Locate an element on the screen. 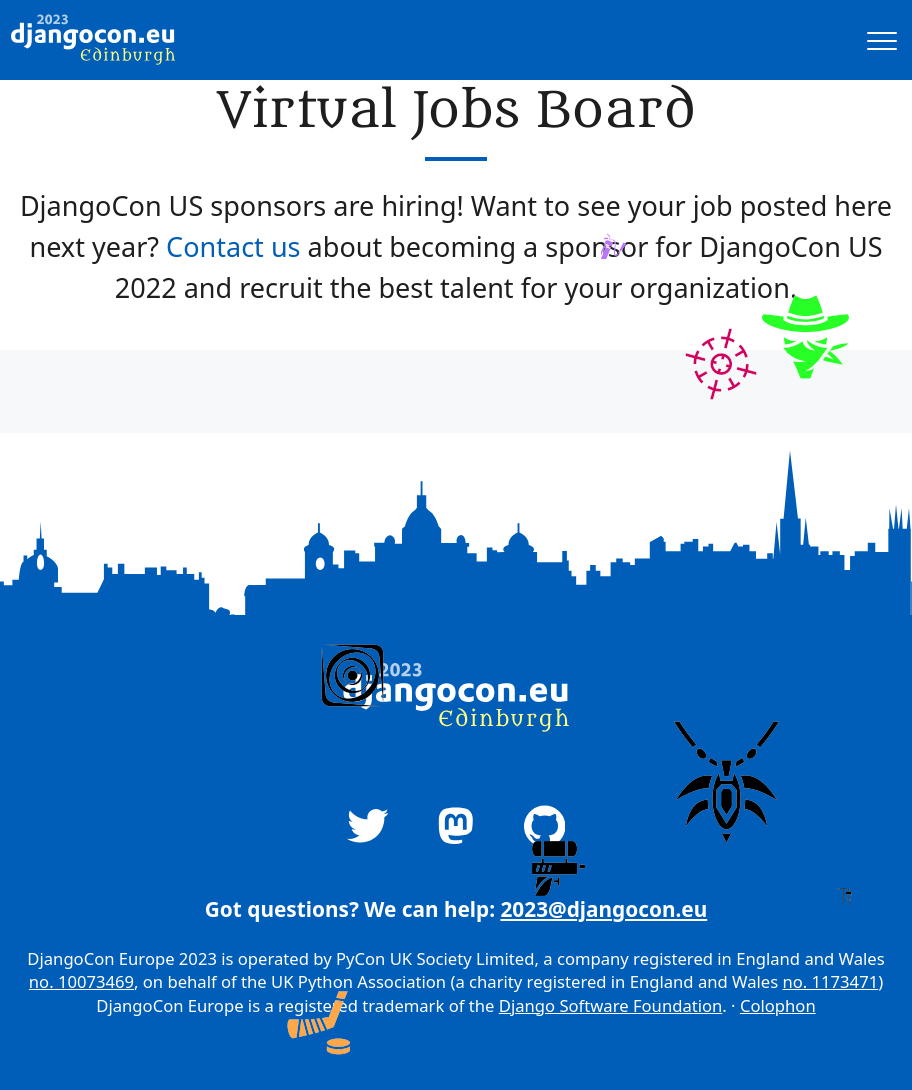 Image resolution: width=912 pixels, height=1090 pixels. abstract decorative element or game asset is located at coordinates (352, 675).